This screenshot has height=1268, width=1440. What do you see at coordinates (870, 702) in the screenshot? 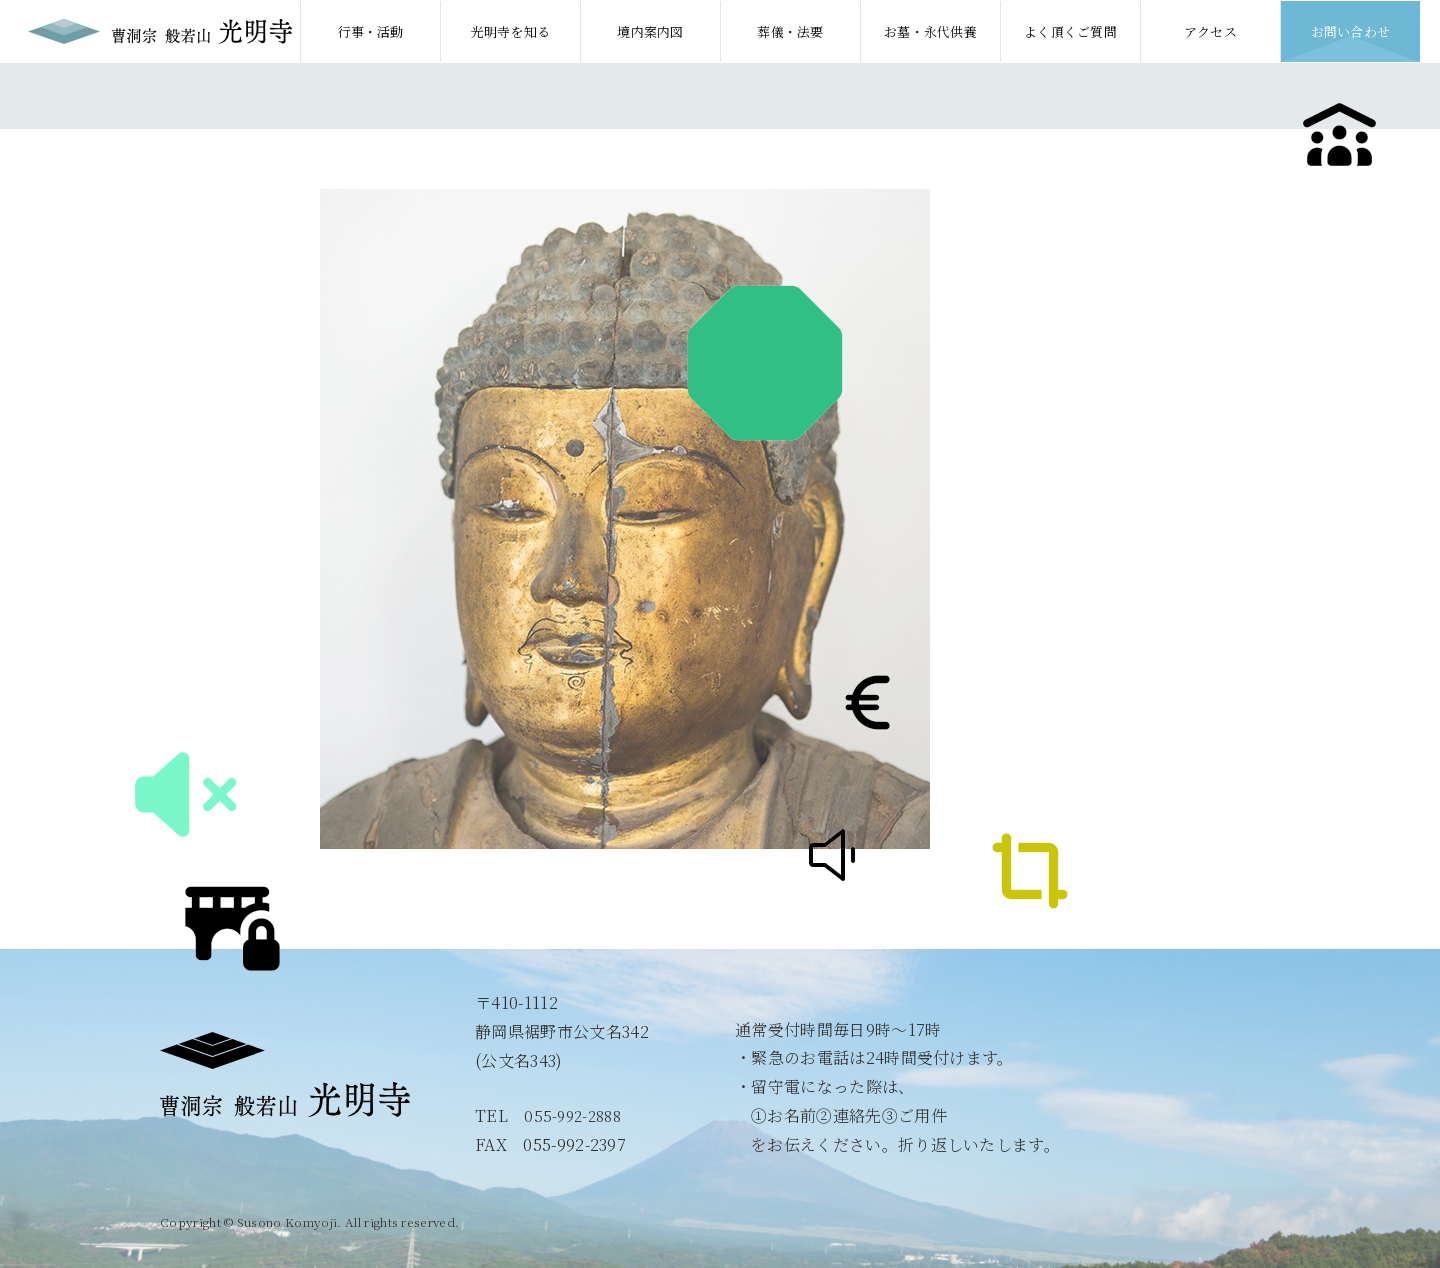
I see `indicates euro currency or price` at bounding box center [870, 702].